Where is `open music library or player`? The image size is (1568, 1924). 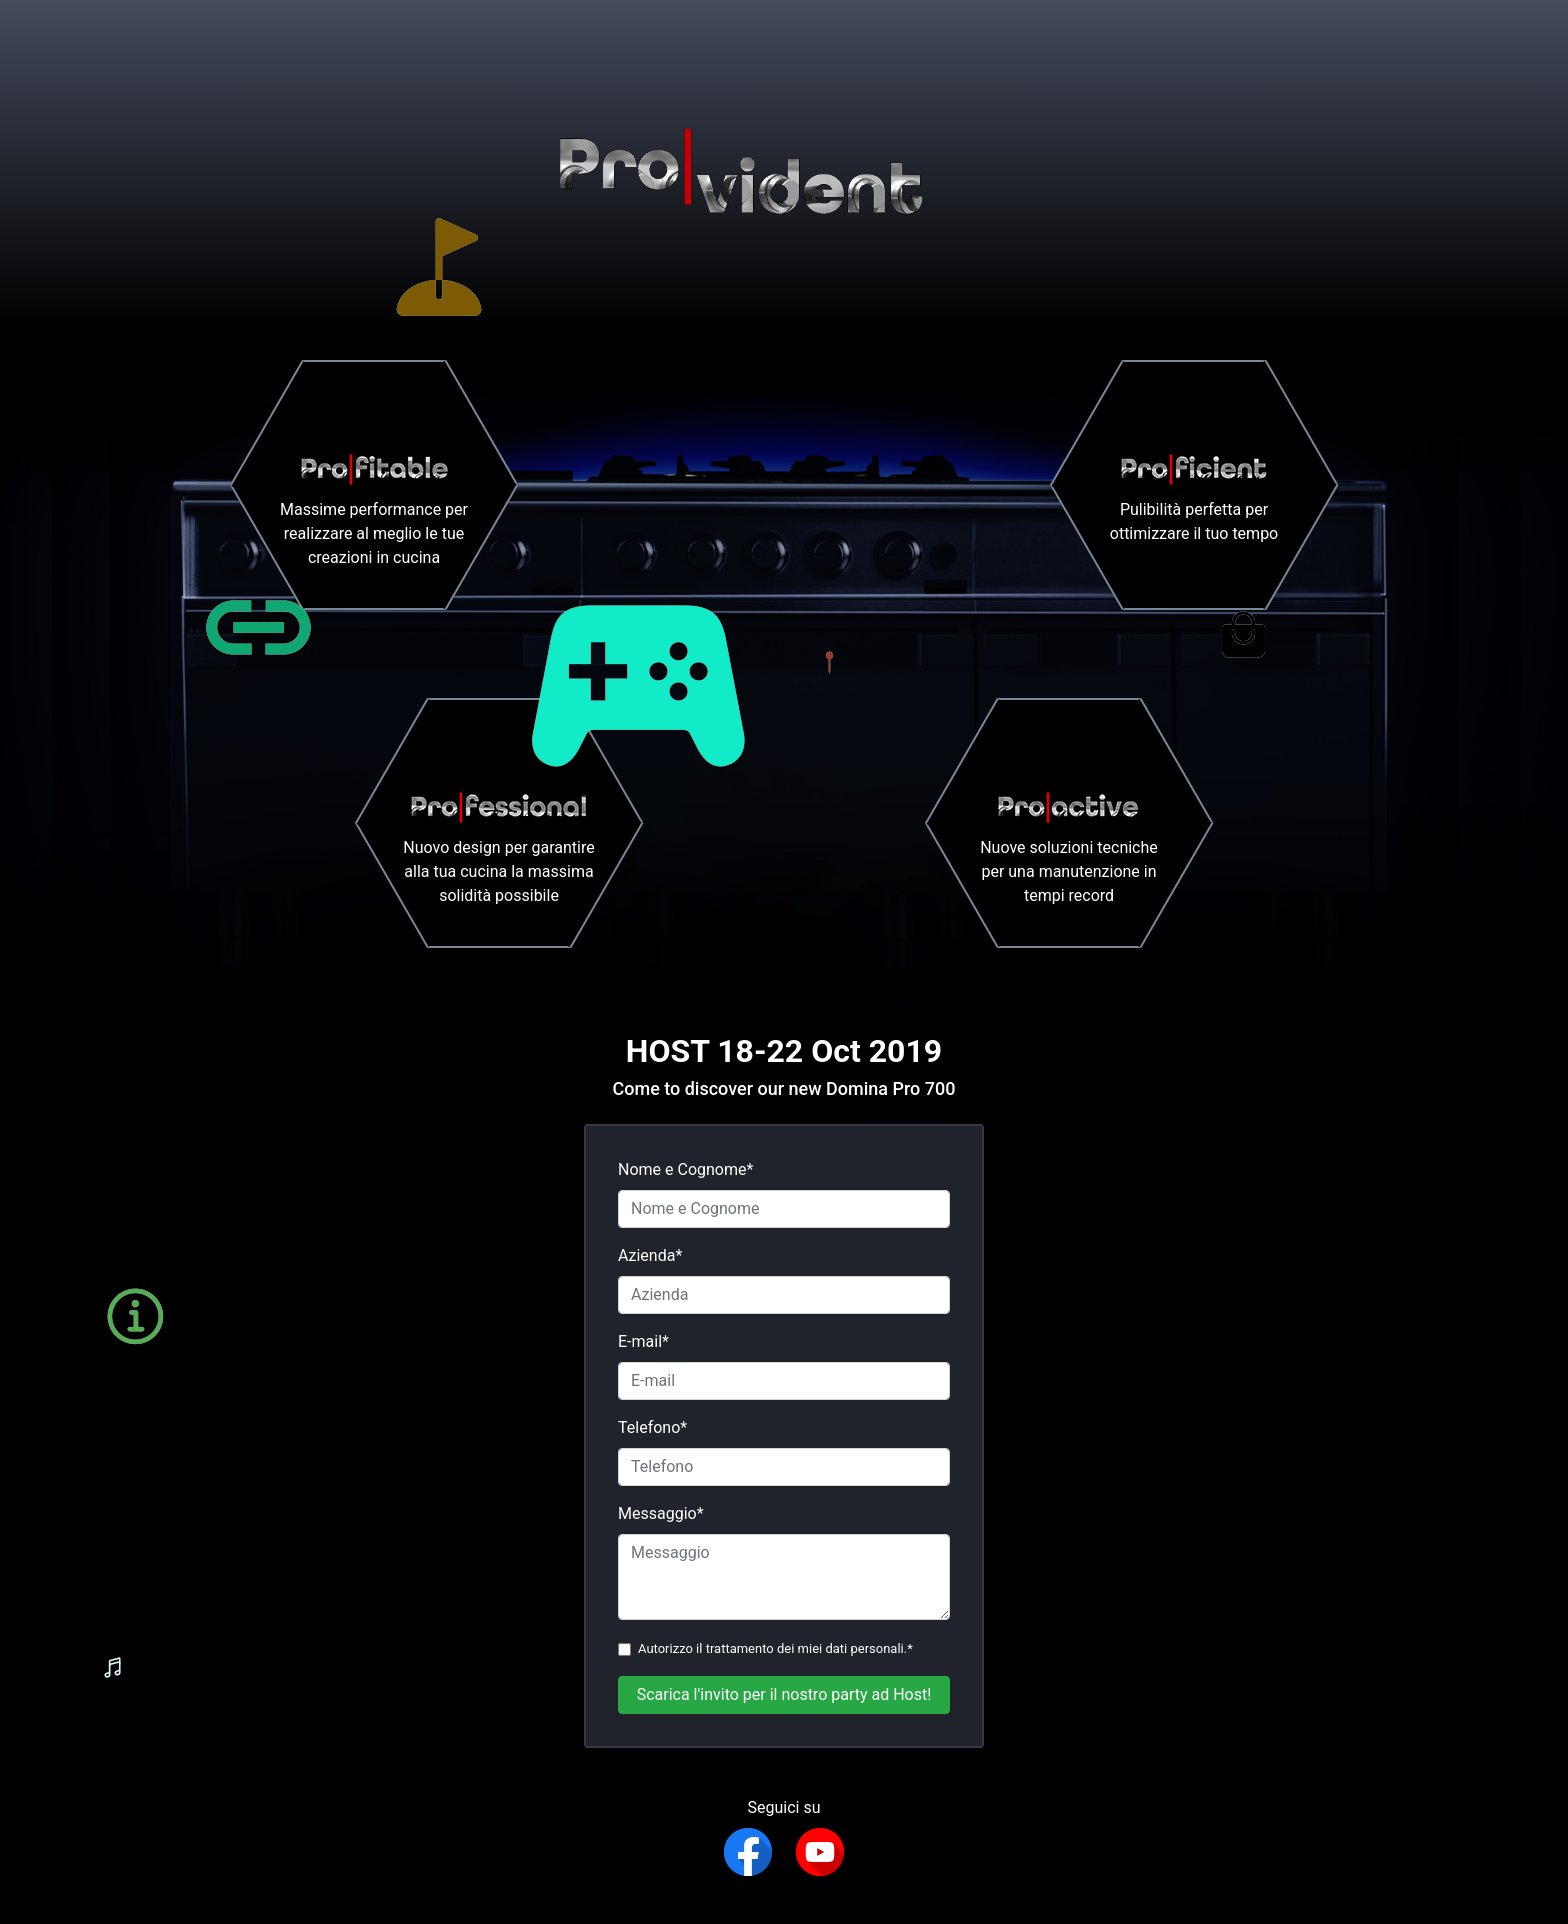
open music library or player is located at coordinates (112, 1667).